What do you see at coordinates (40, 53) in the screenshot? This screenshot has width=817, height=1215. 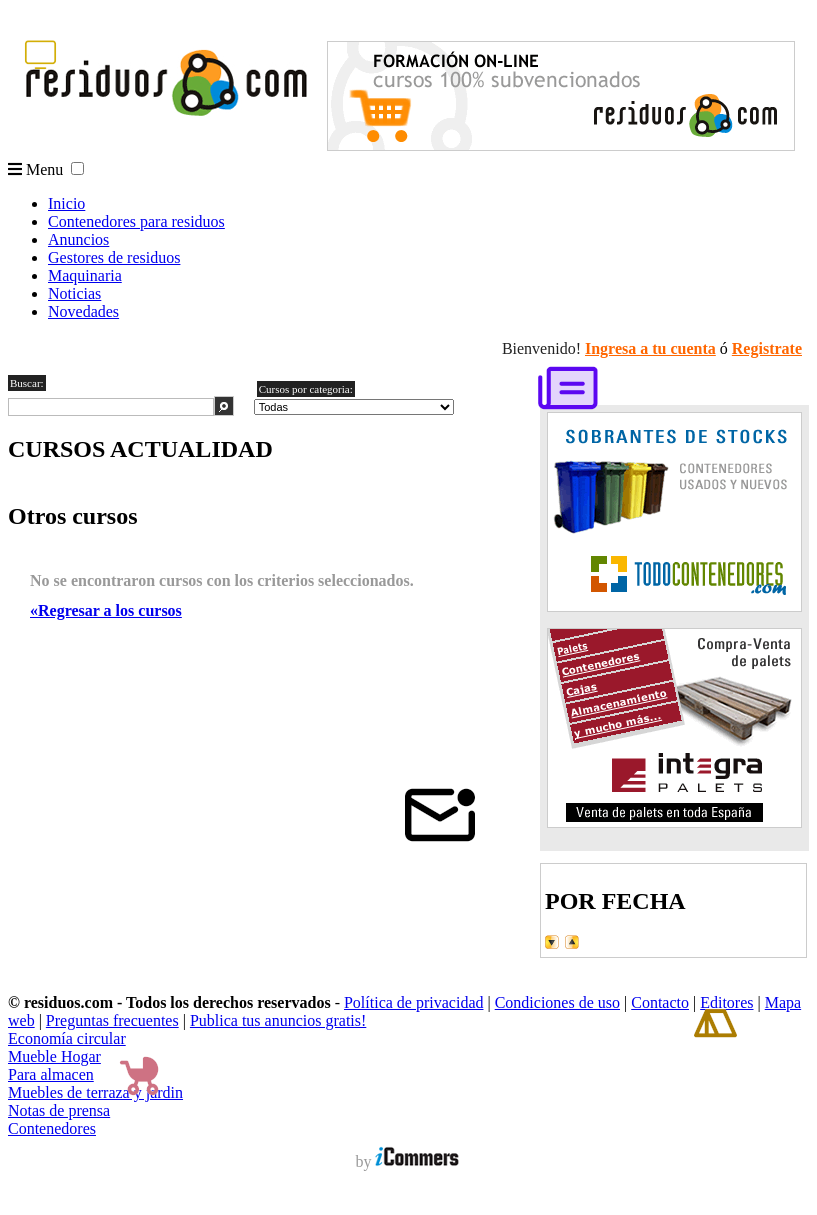 I see `view display settings` at bounding box center [40, 53].